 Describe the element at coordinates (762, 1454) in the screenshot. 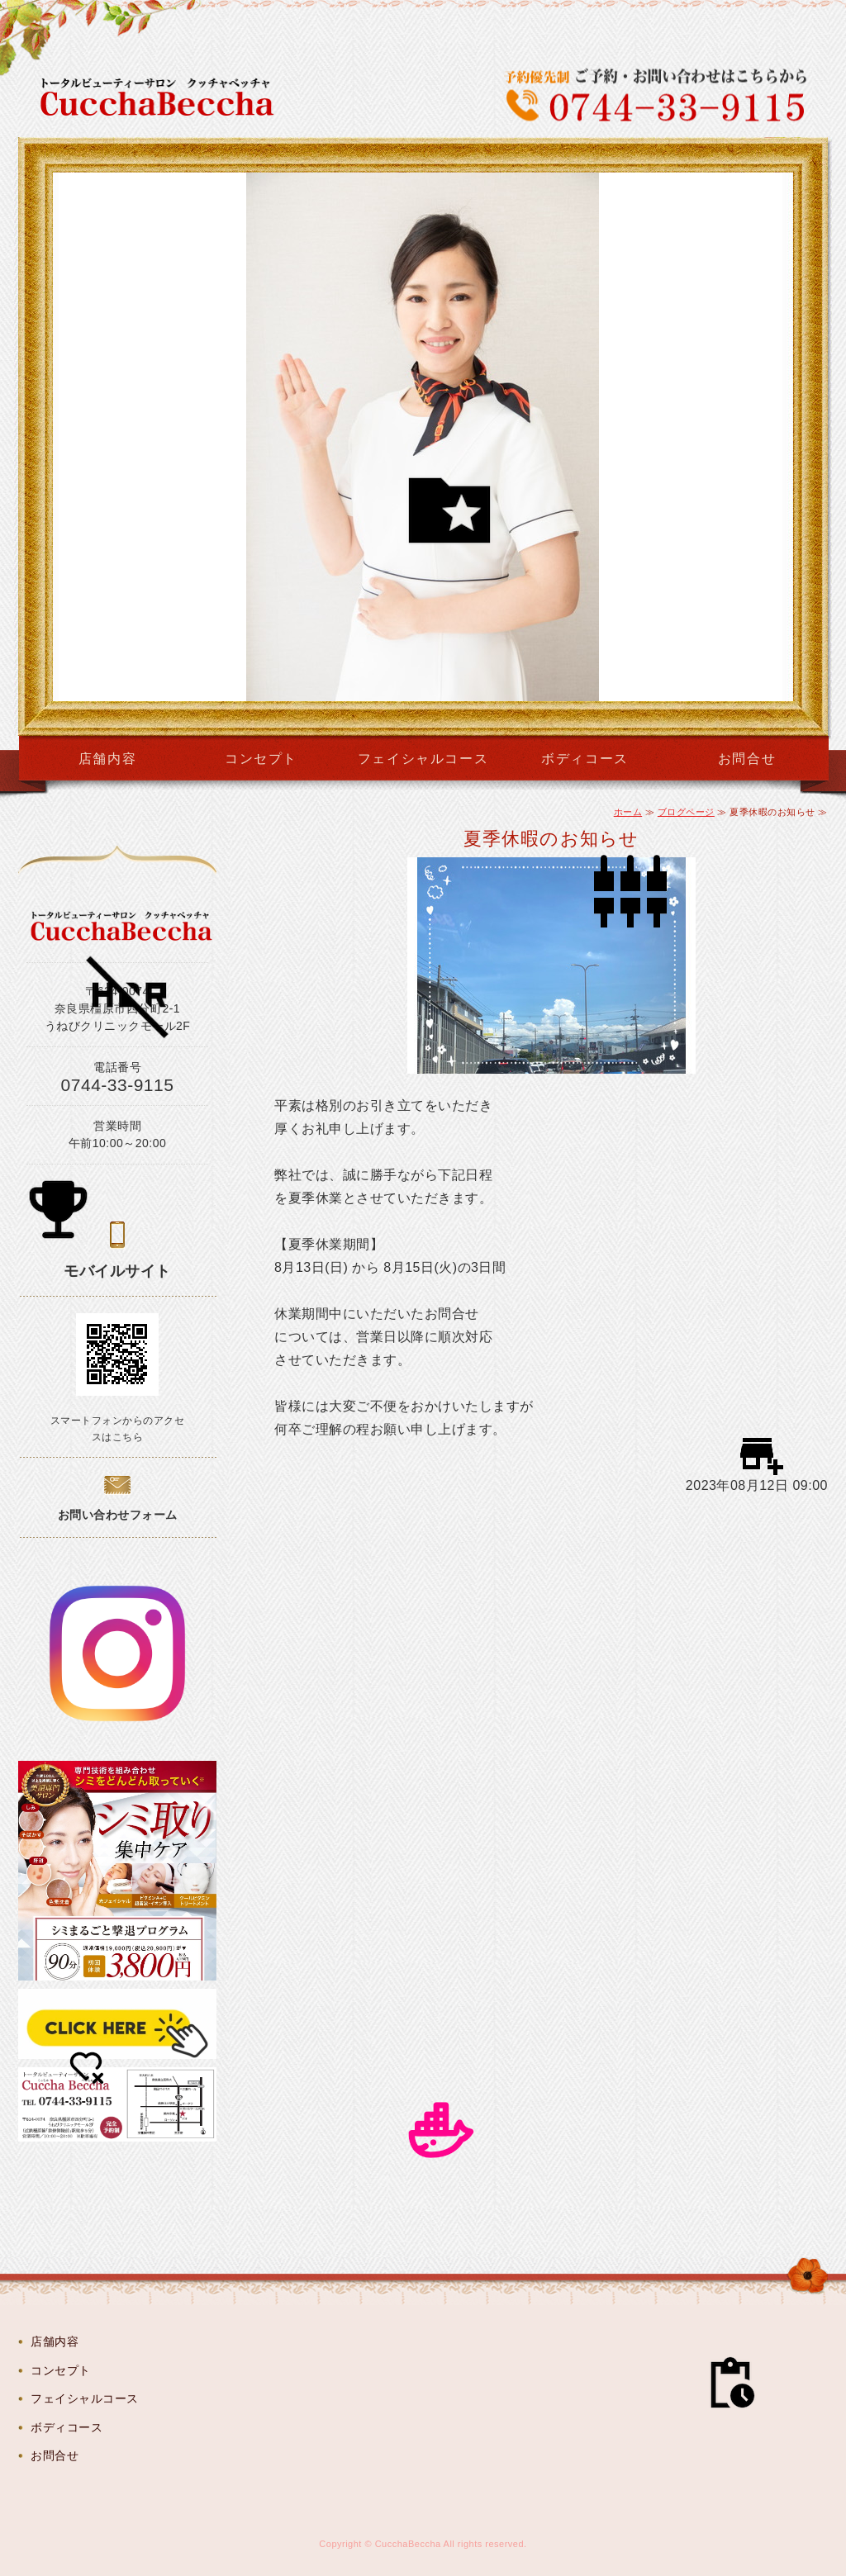

I see `add a new business location` at that location.